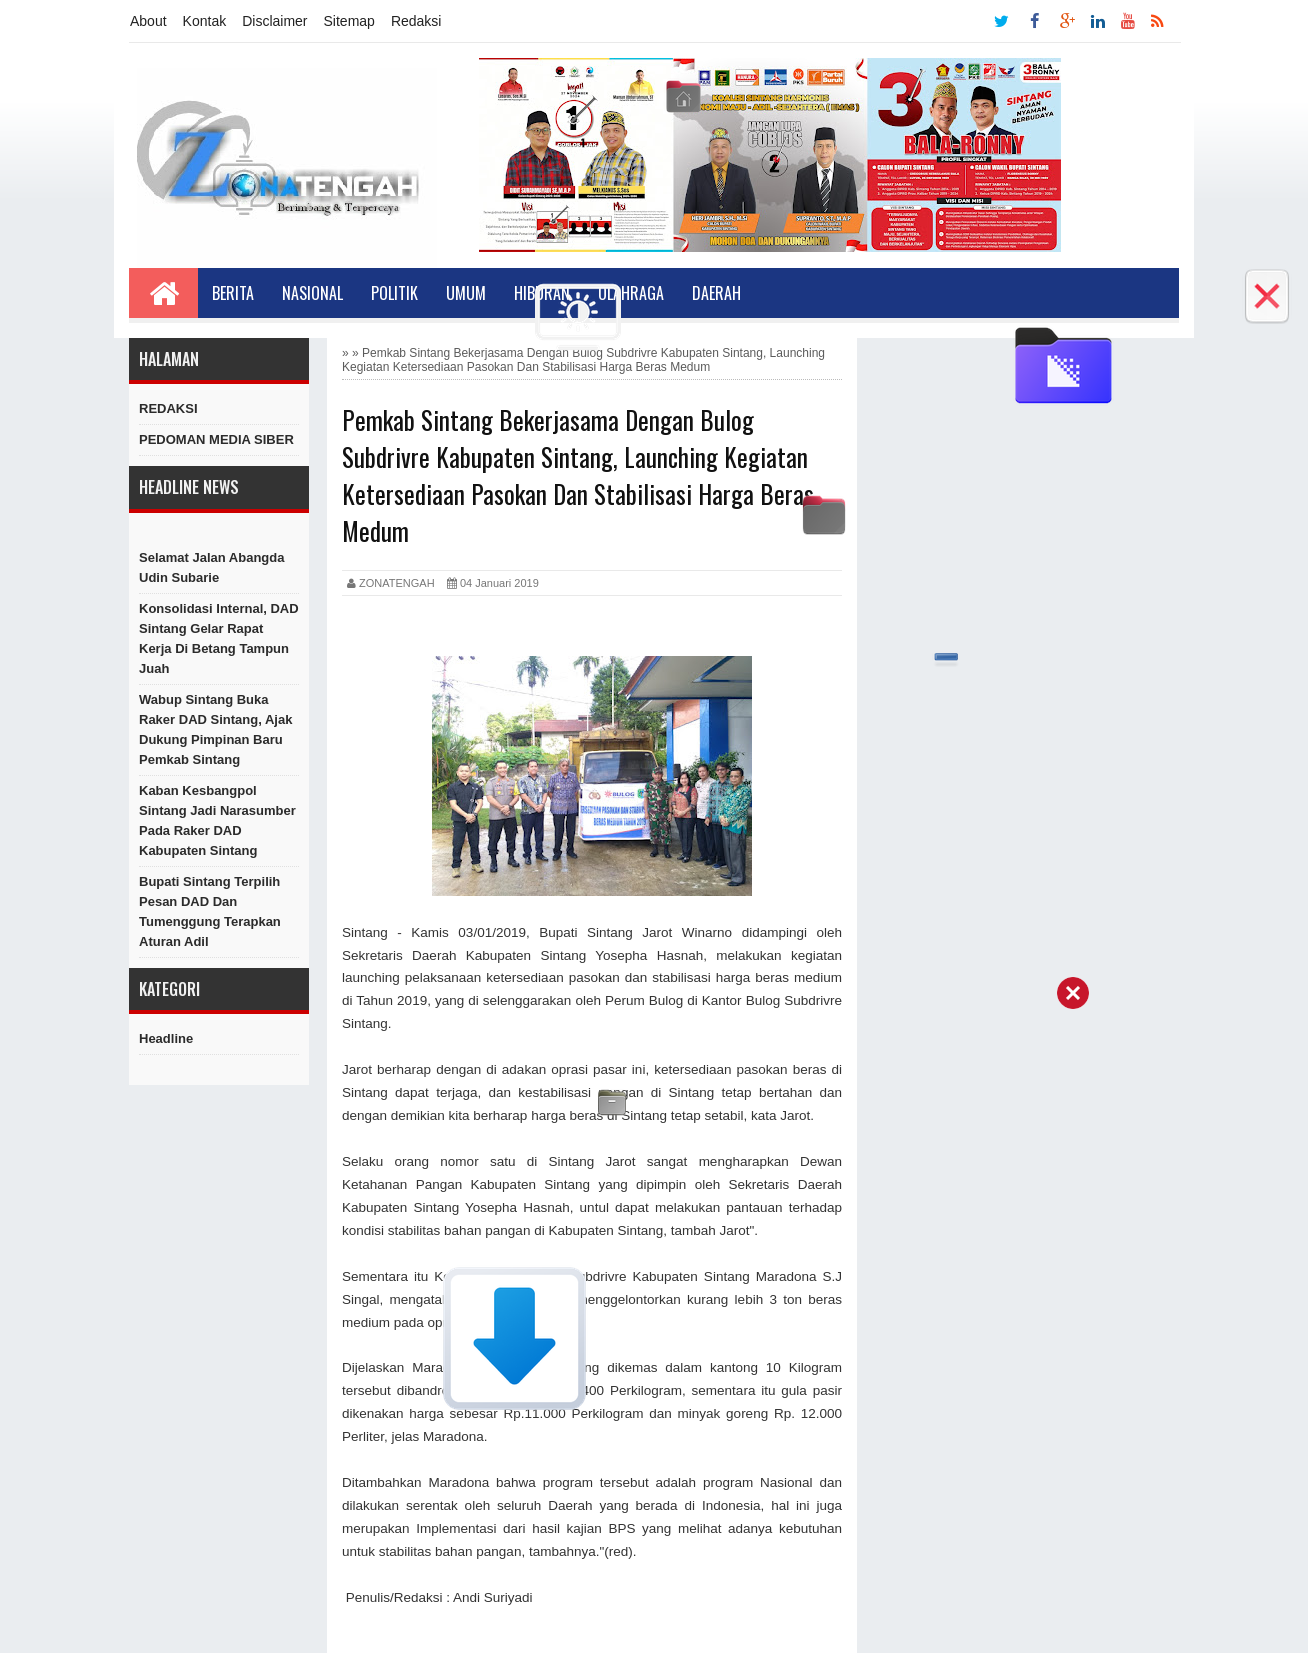 The image size is (1308, 1653). I want to click on access your home folder, so click(683, 96).